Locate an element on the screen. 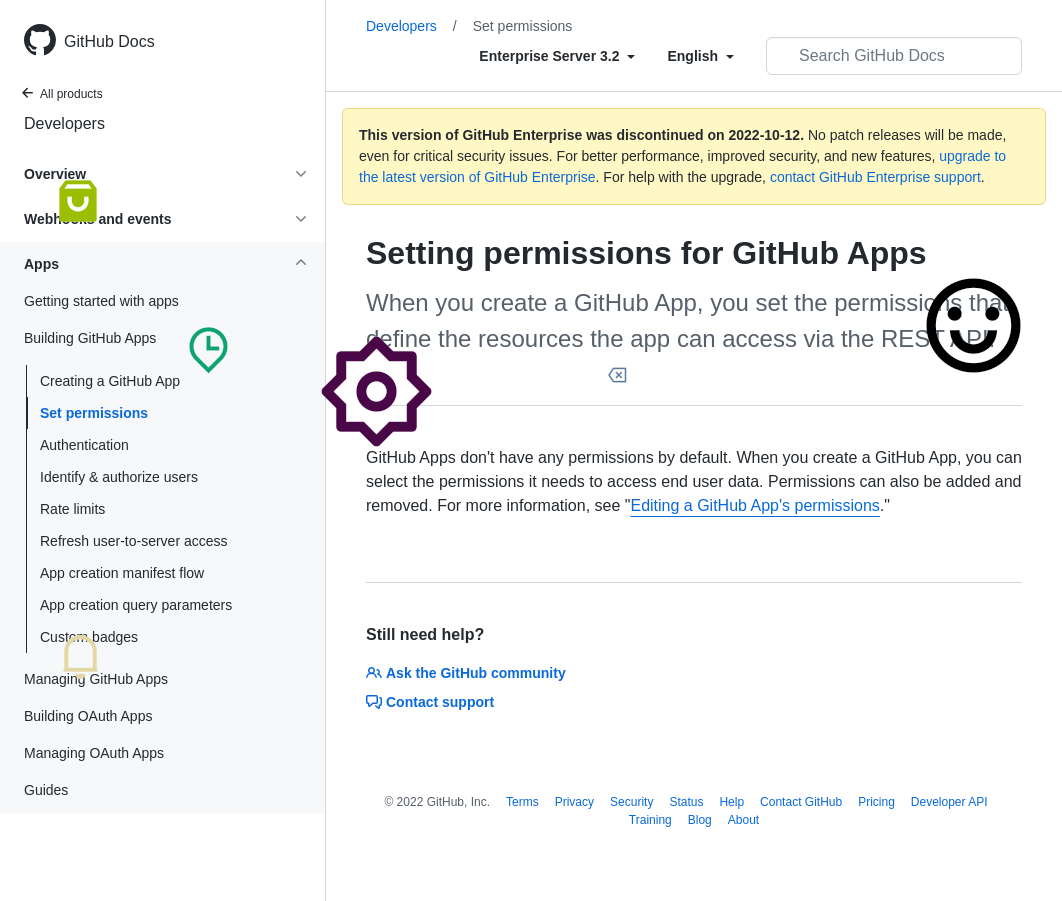 This screenshot has height=901, width=1062. delete or backspace text input is located at coordinates (618, 375).